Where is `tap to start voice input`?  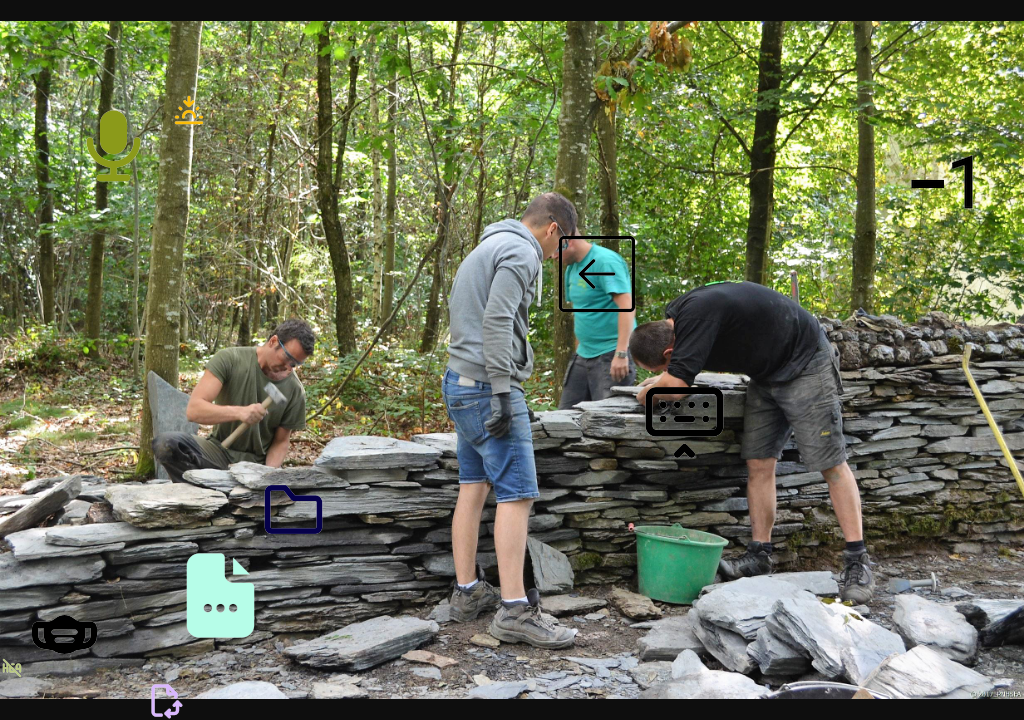
tap to start voice input is located at coordinates (113, 147).